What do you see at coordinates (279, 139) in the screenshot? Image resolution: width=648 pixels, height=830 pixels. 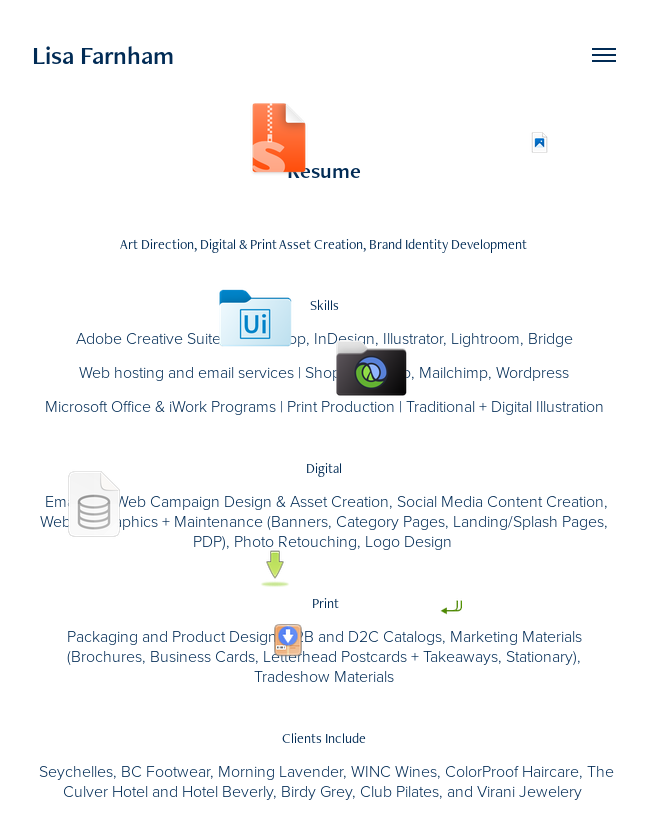 I see `sogou input method skin file` at bounding box center [279, 139].